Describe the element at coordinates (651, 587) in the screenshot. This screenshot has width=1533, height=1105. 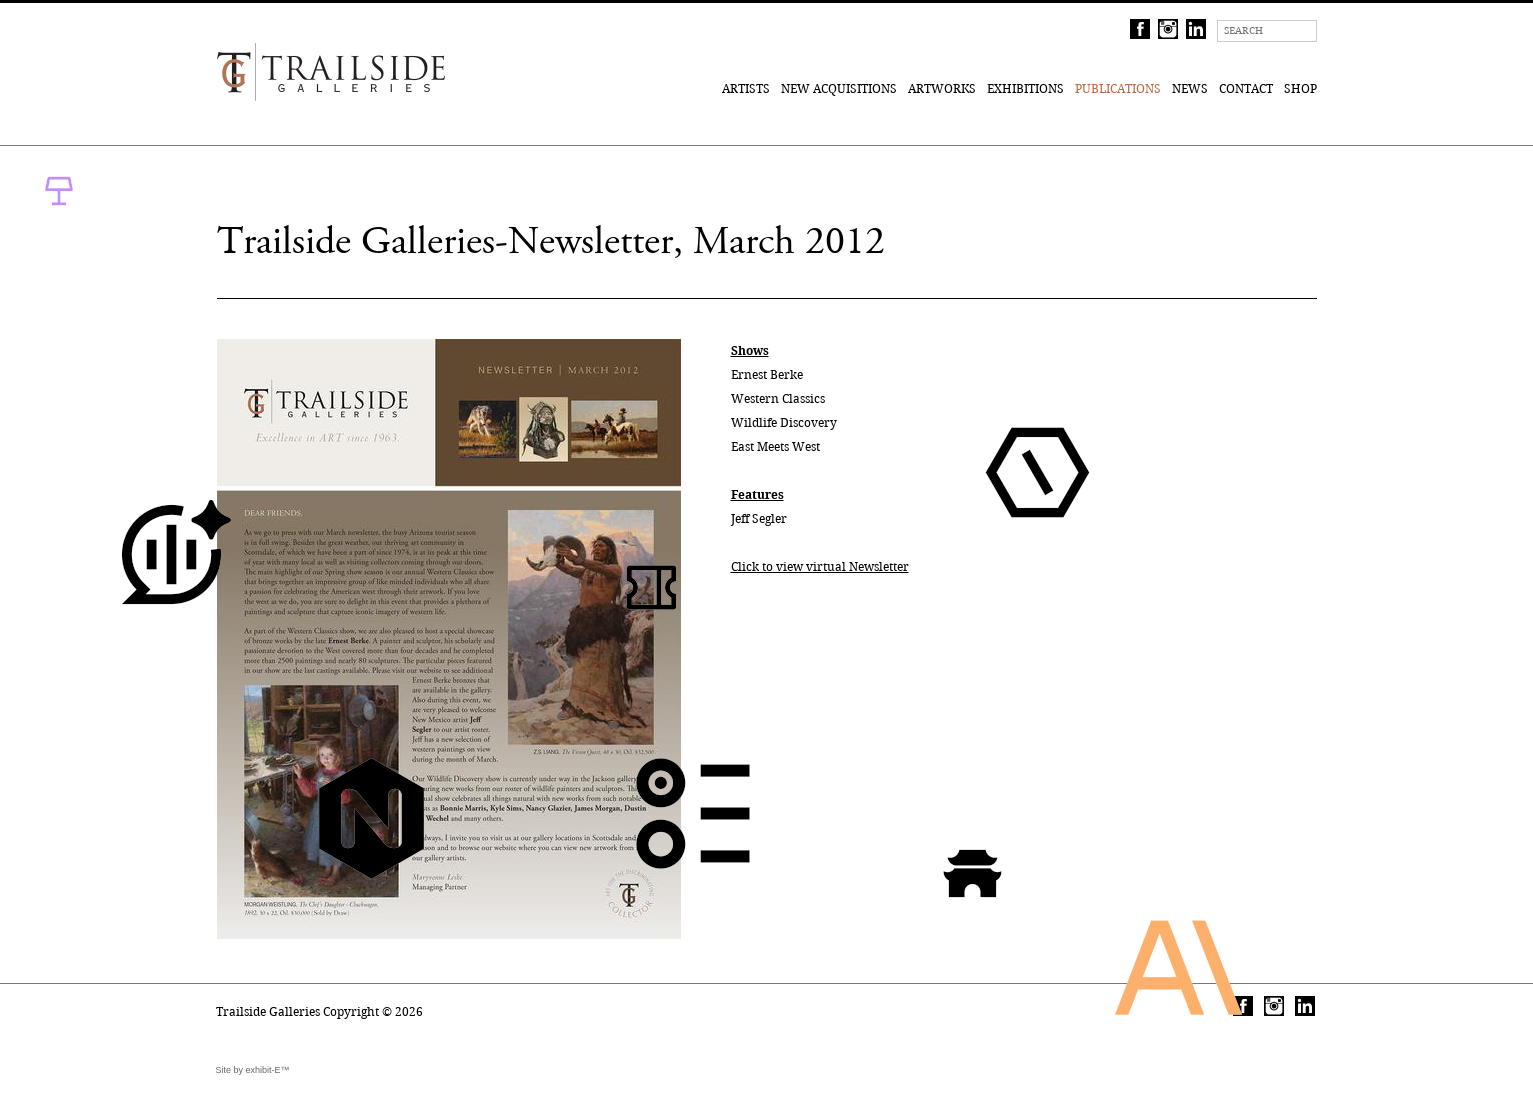
I see `view available coupons or vouchers` at that location.